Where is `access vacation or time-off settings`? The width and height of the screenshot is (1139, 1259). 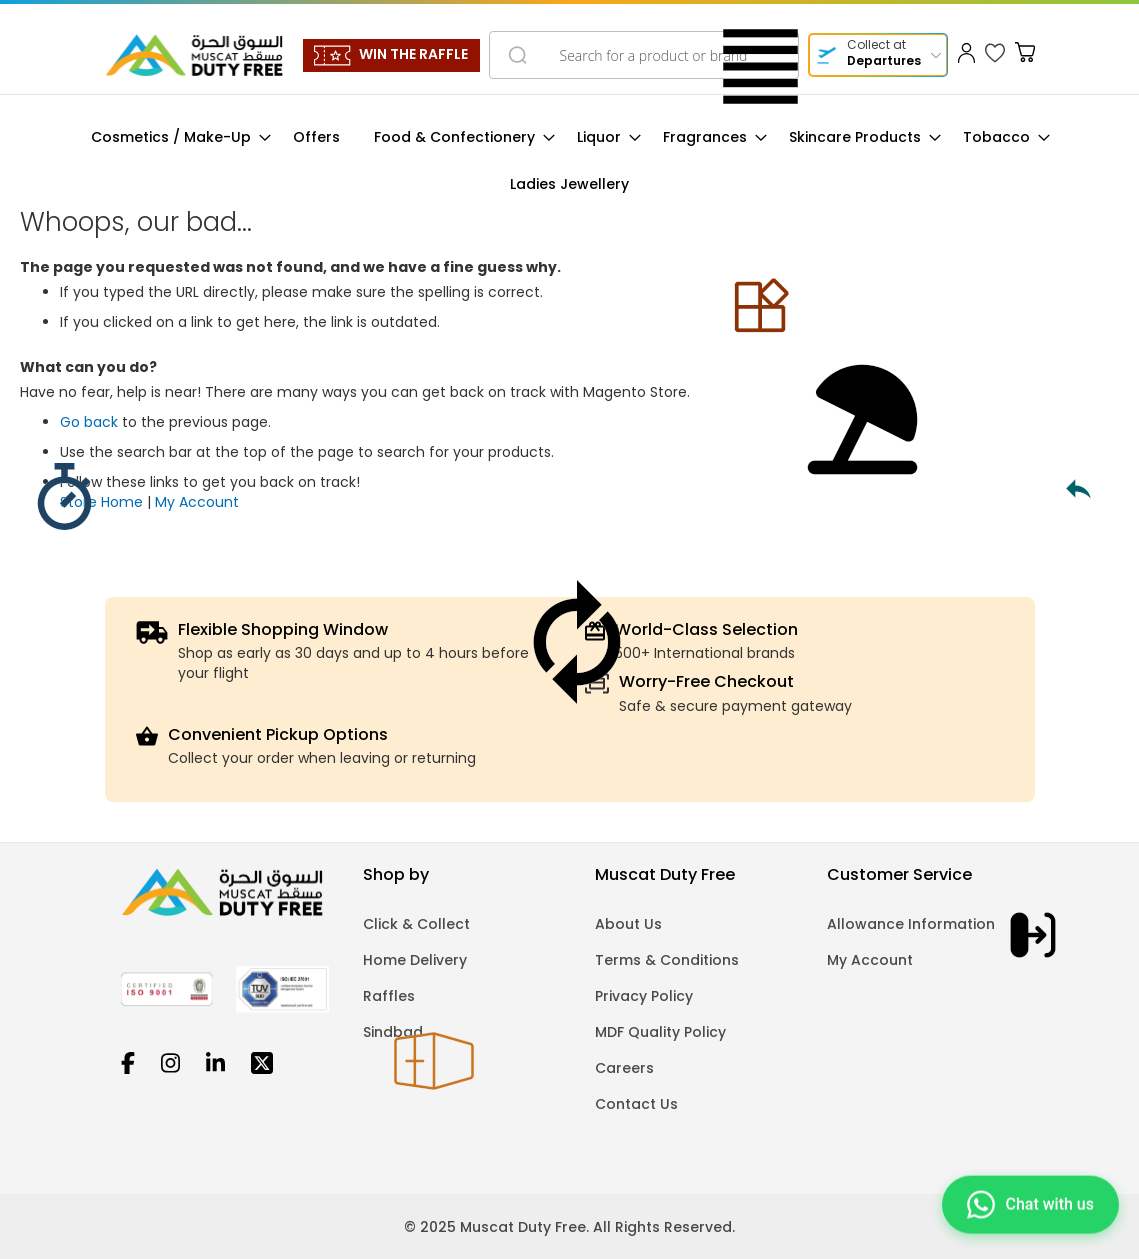 access vacation or time-off settings is located at coordinates (862, 419).